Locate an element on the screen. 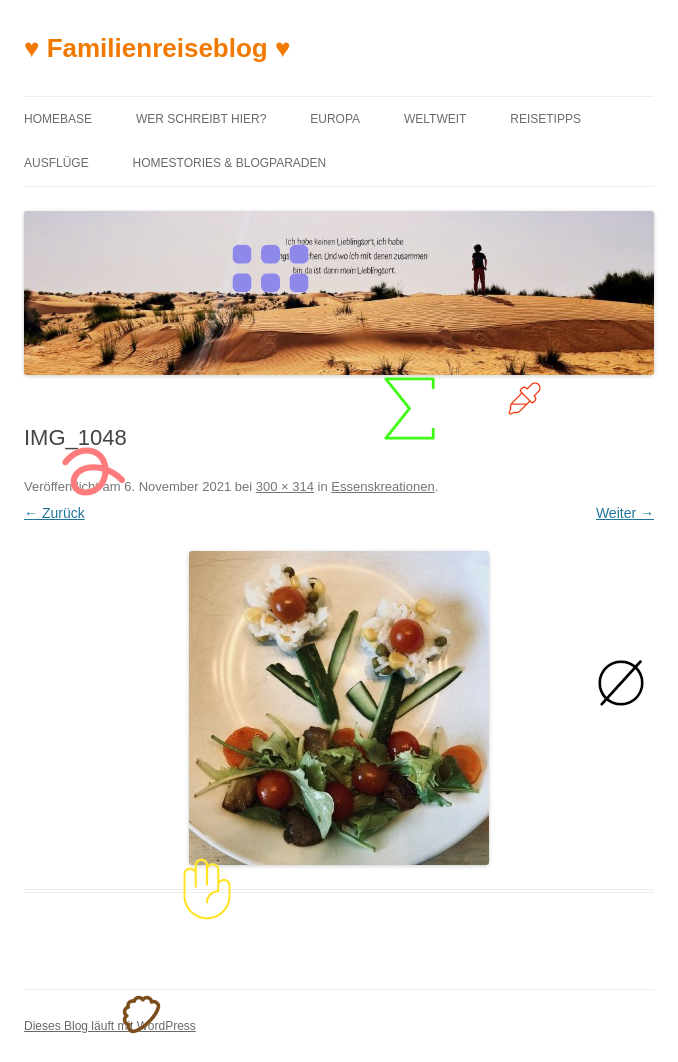 The height and width of the screenshot is (1062, 678). indicates an empty or null state is located at coordinates (621, 683).